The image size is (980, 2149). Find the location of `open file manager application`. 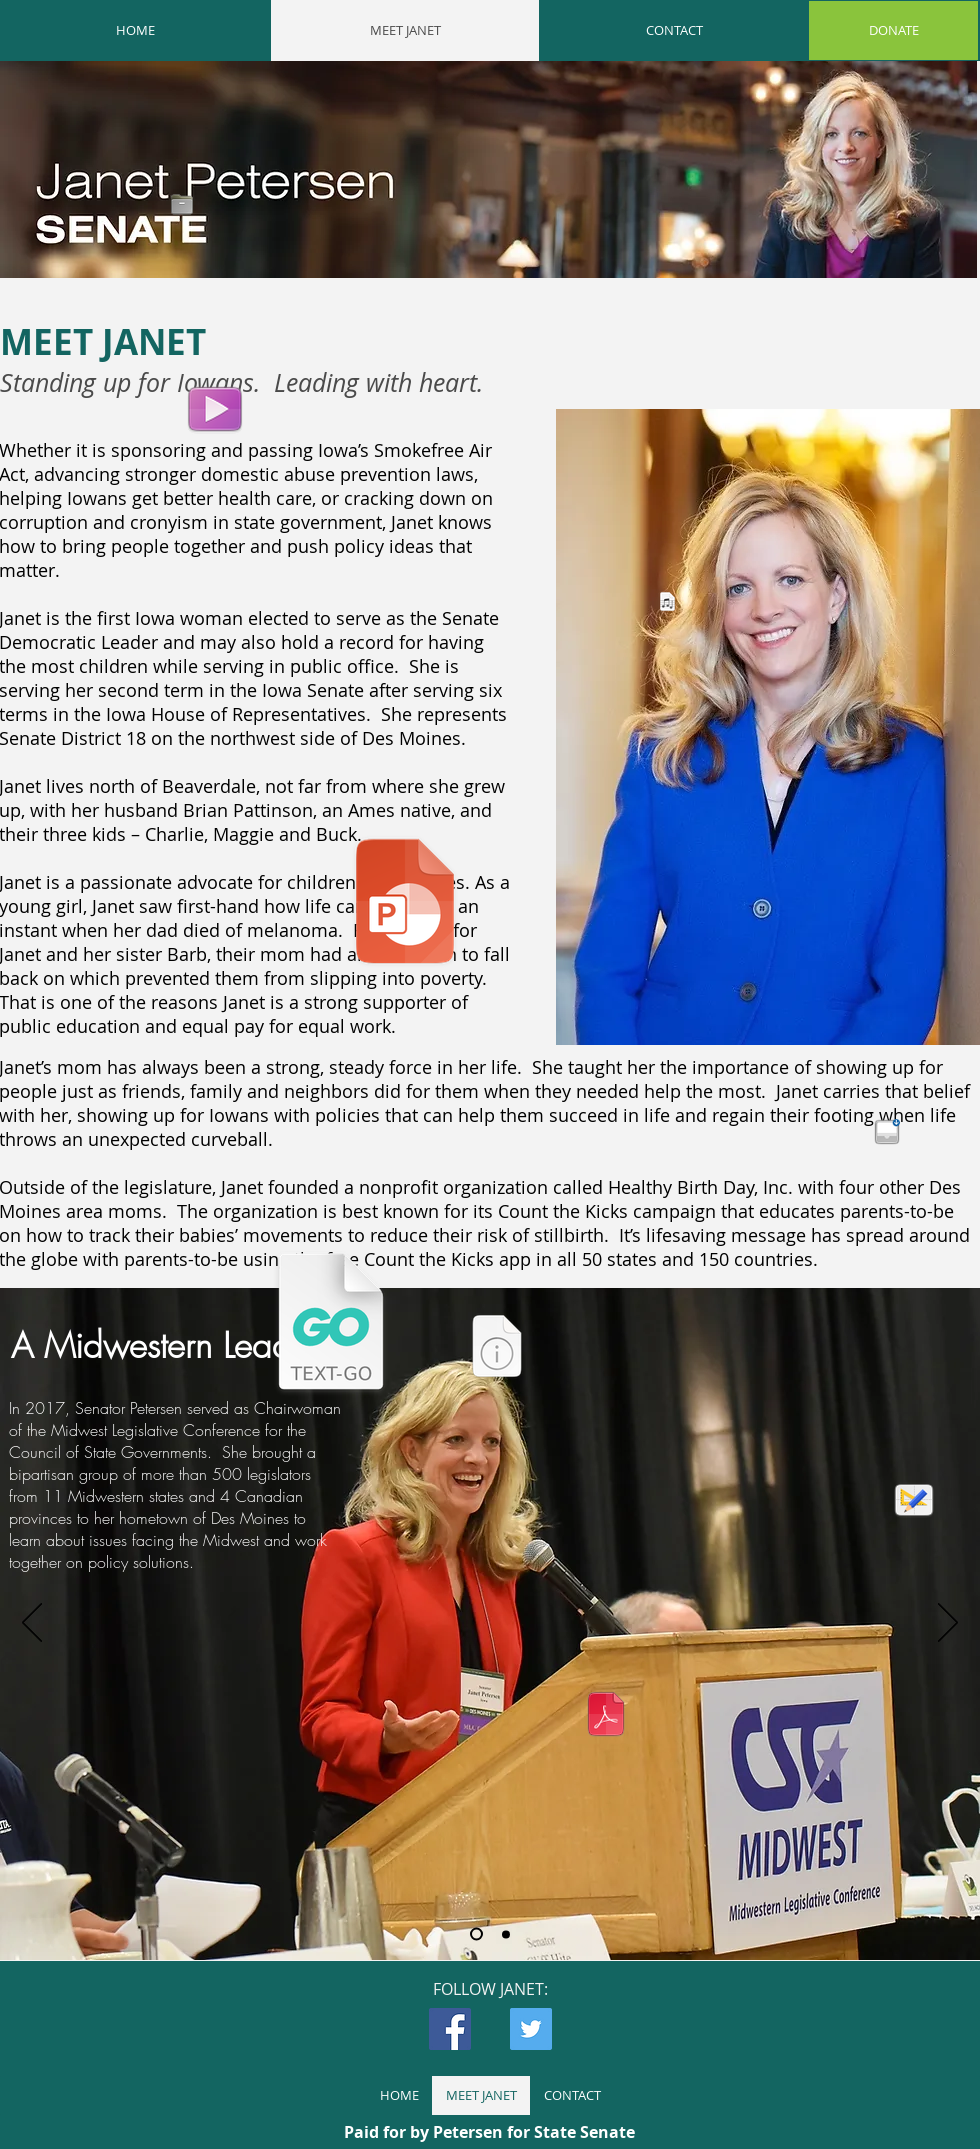

open file manager application is located at coordinates (182, 204).